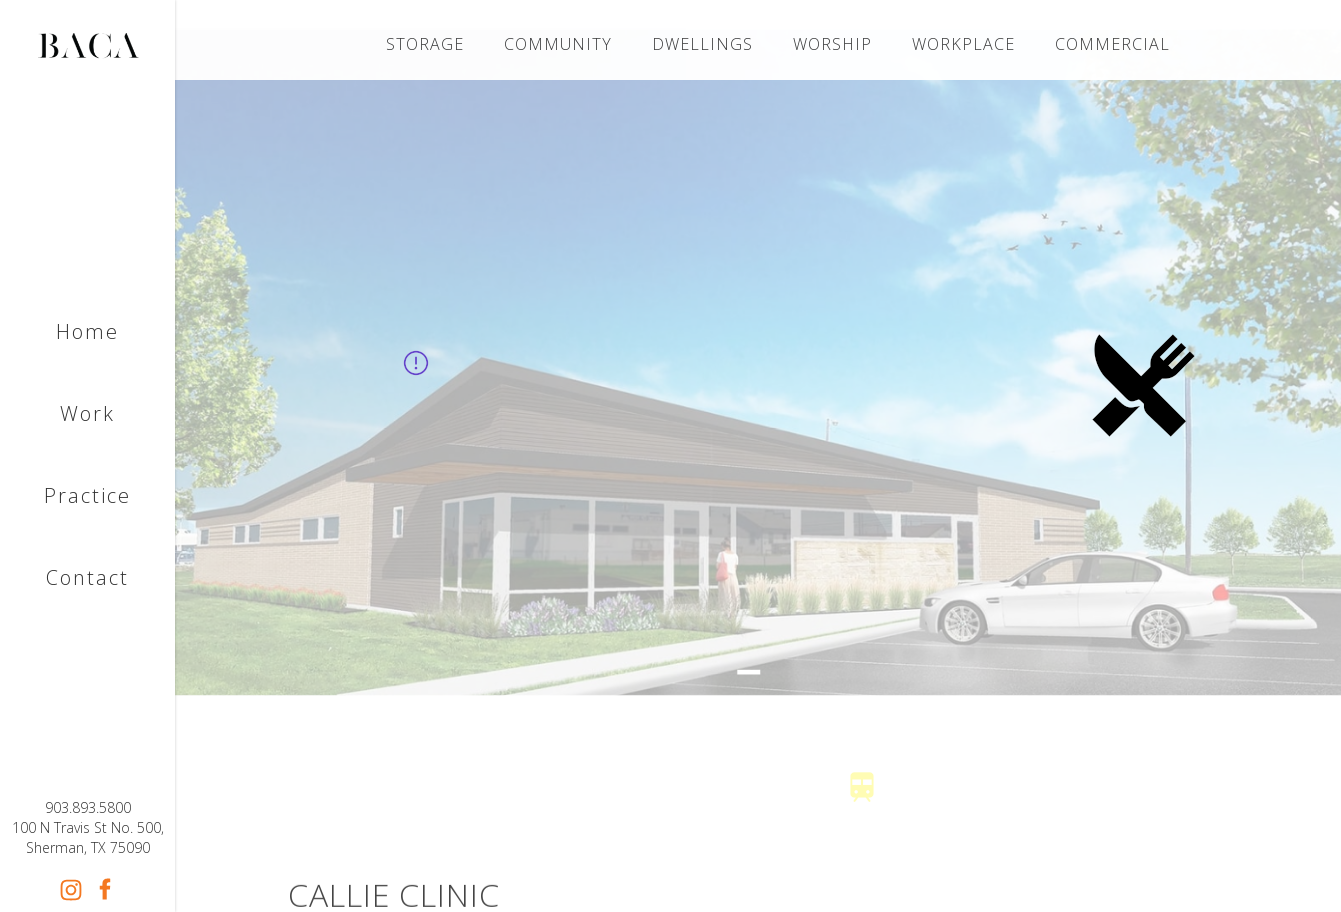 The width and height of the screenshot is (1341, 912). What do you see at coordinates (1143, 385) in the screenshot?
I see `find nearby restaurants or dining options` at bounding box center [1143, 385].